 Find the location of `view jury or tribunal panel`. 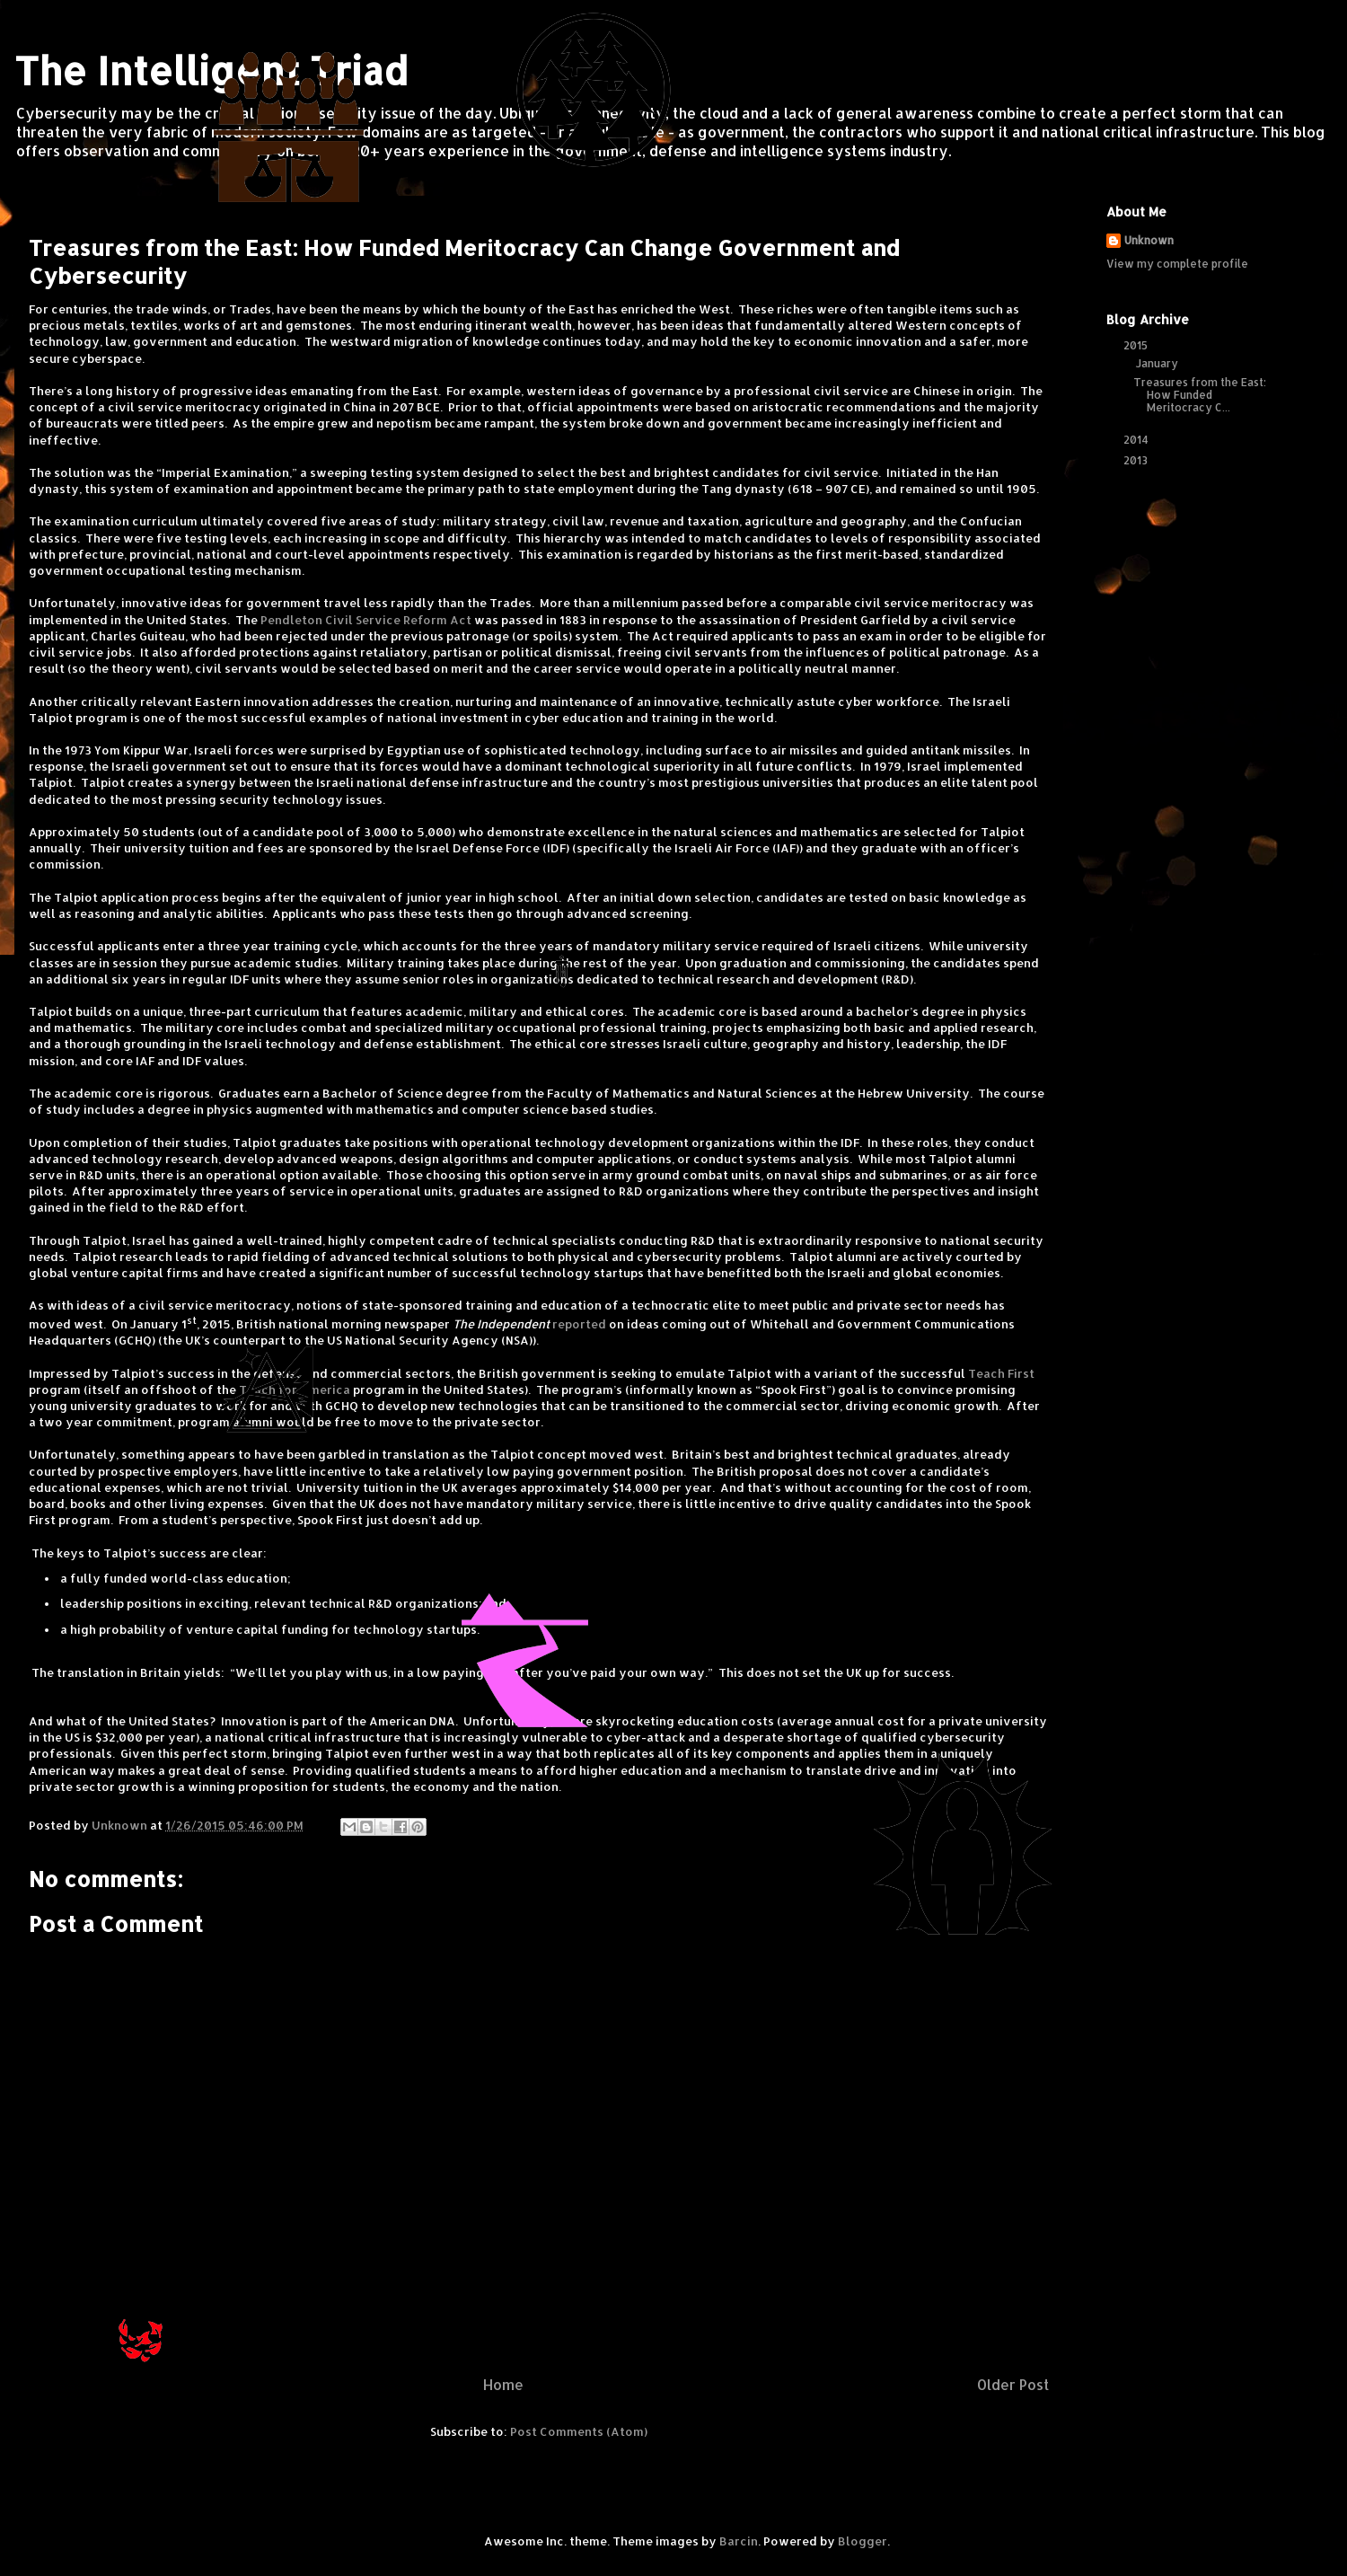

view jury or tribunal panel is located at coordinates (288, 127).